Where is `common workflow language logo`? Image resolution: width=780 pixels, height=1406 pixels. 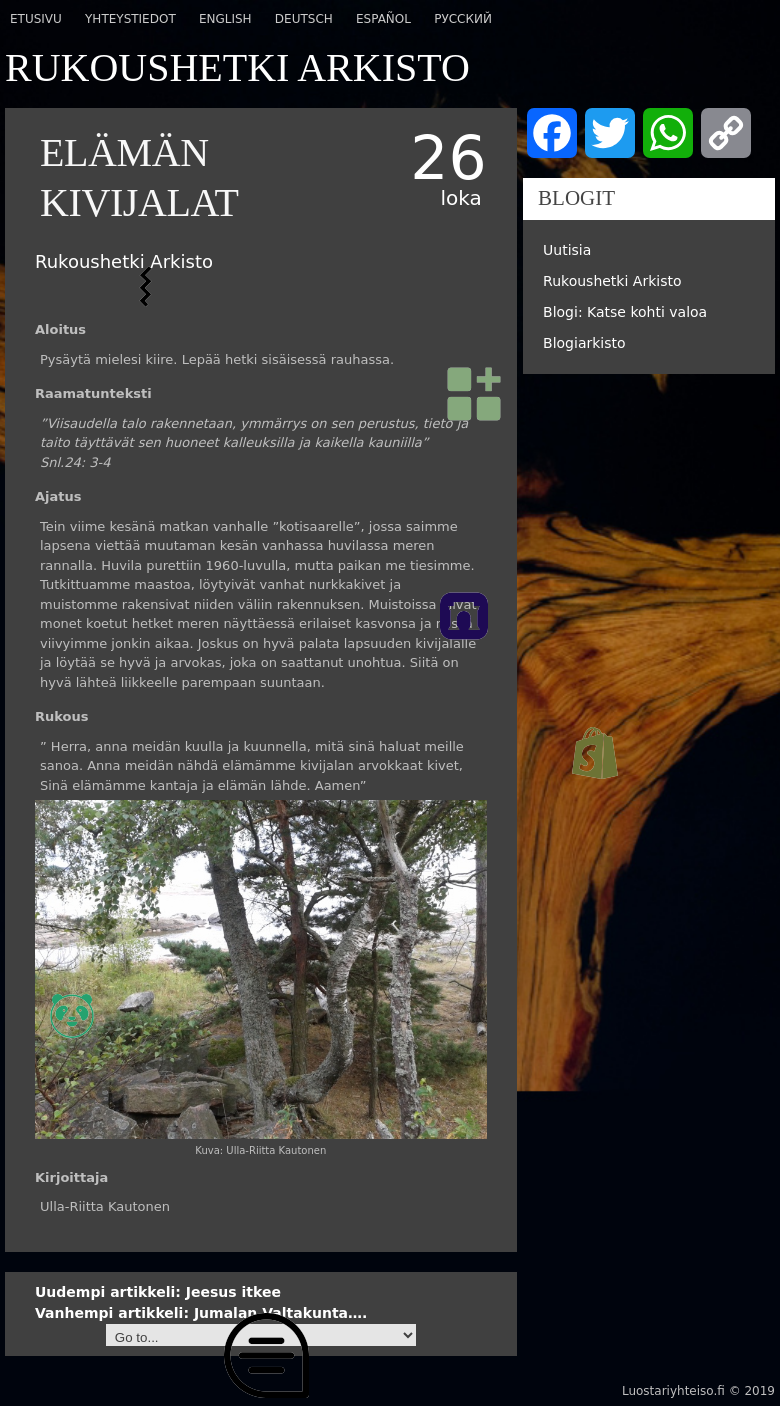 common workflow language logo is located at coordinates (145, 286).